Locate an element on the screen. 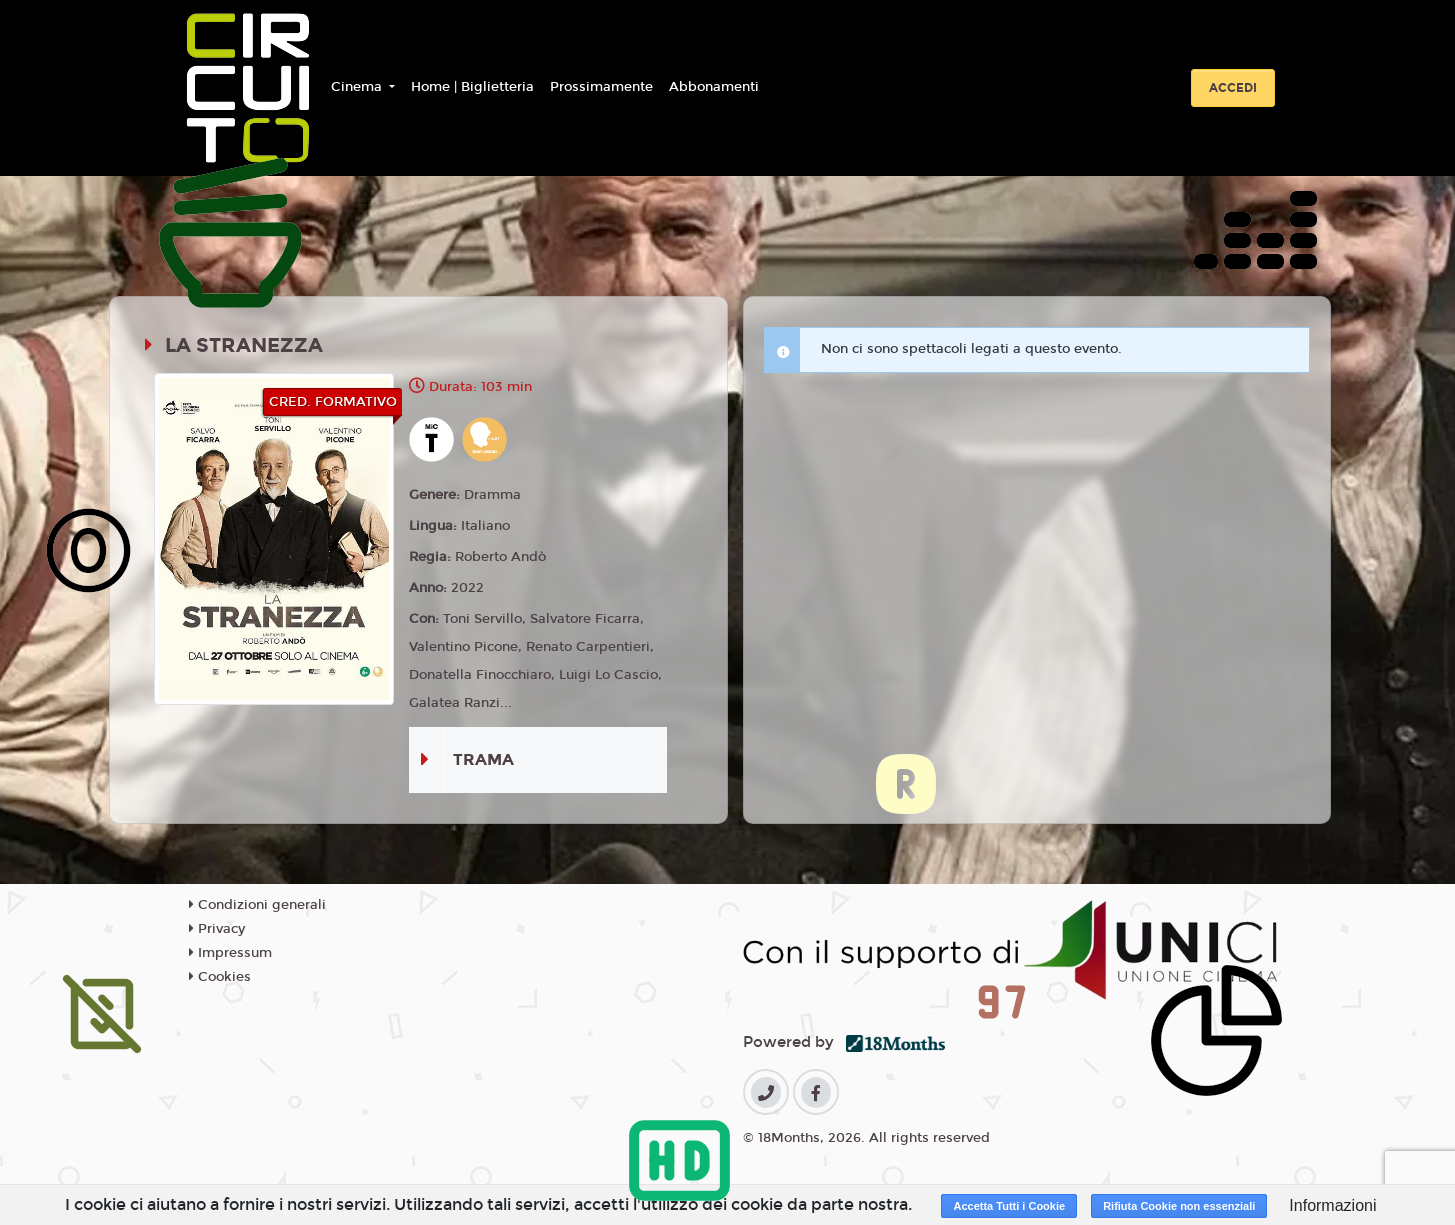 This screenshot has height=1225, width=1455. indicates zero items or notifications is located at coordinates (88, 550).